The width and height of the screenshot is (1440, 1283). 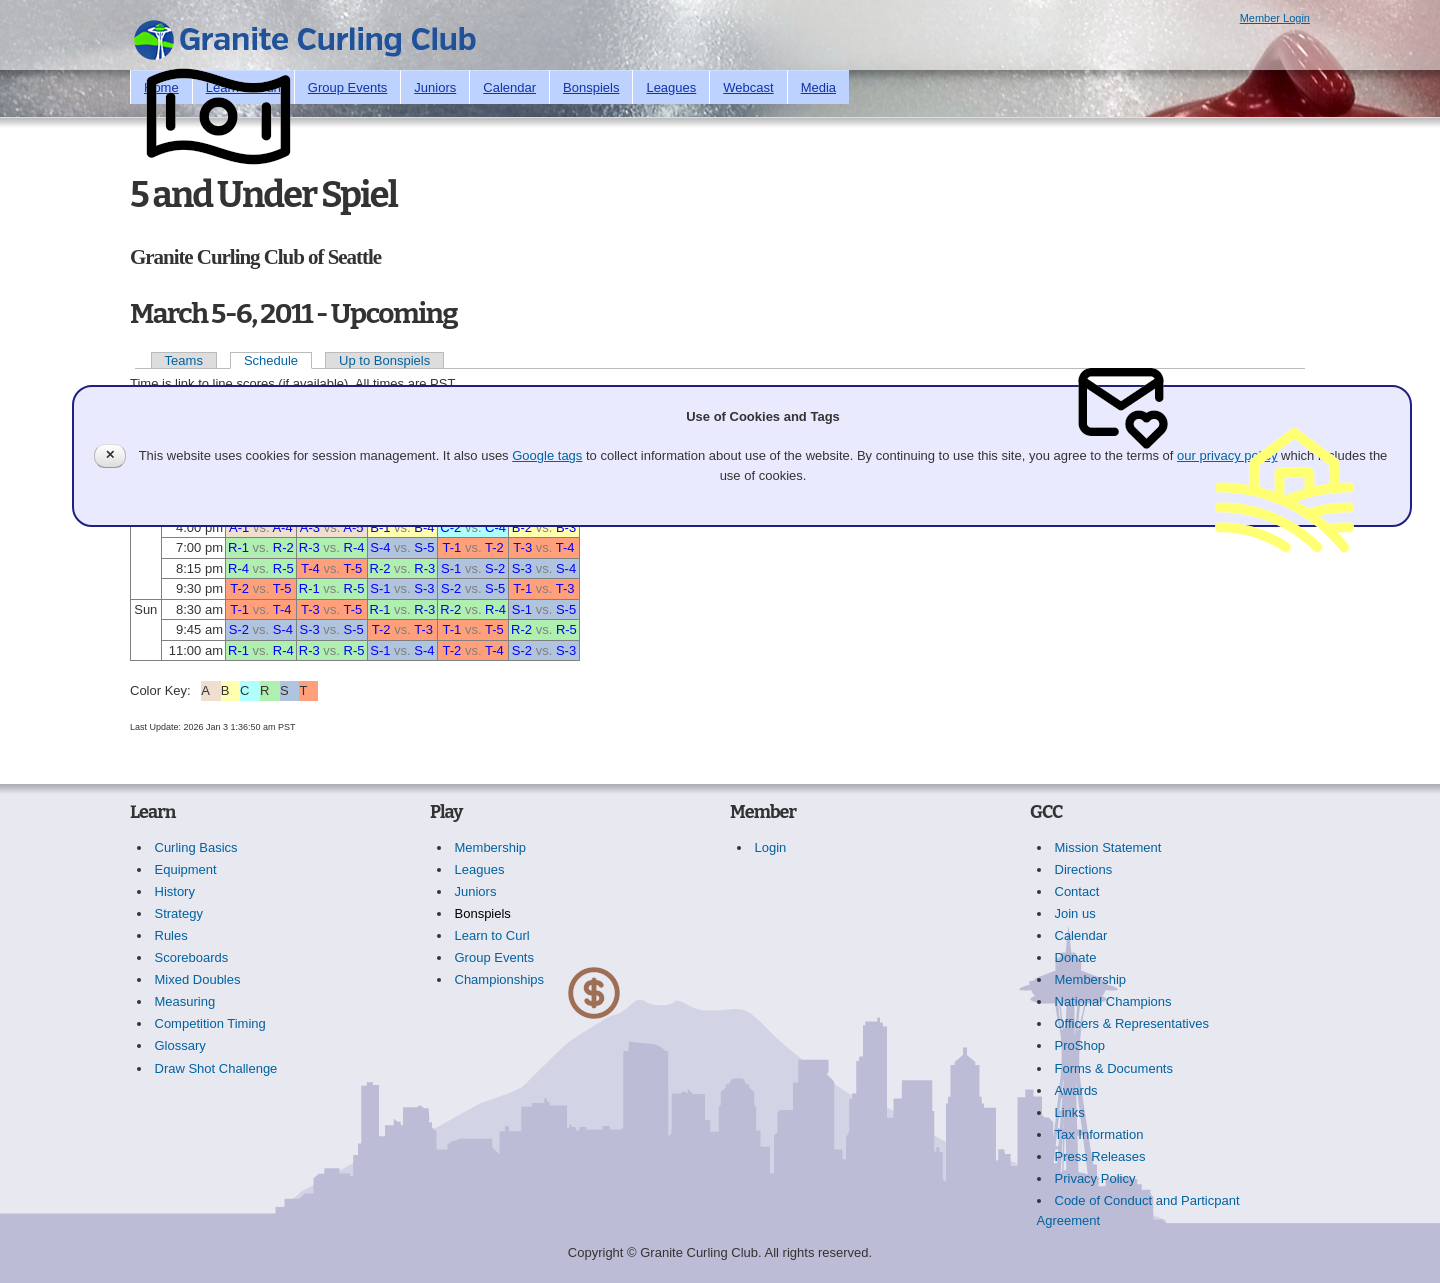 I want to click on access farm or agricultural features, so click(x=1284, y=492).